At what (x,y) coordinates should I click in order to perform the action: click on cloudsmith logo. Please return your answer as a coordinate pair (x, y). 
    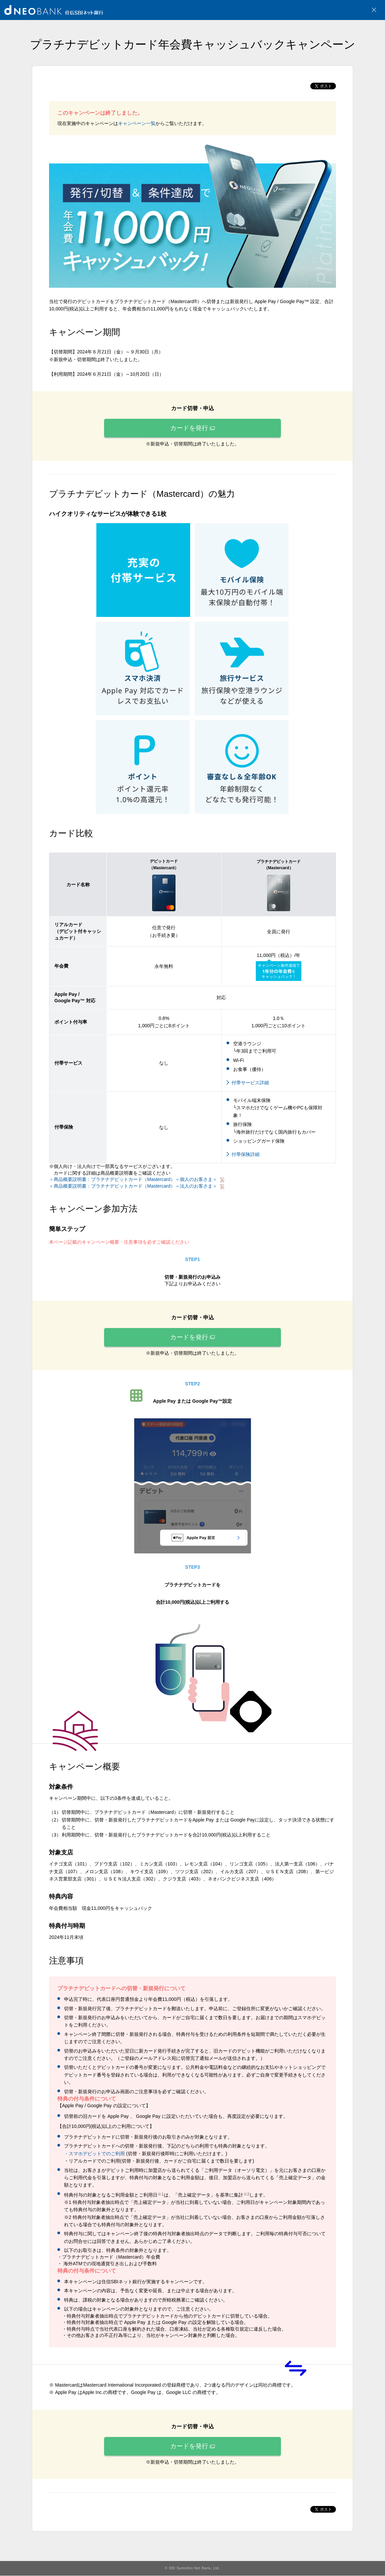
    Looking at the image, I should click on (251, 1711).